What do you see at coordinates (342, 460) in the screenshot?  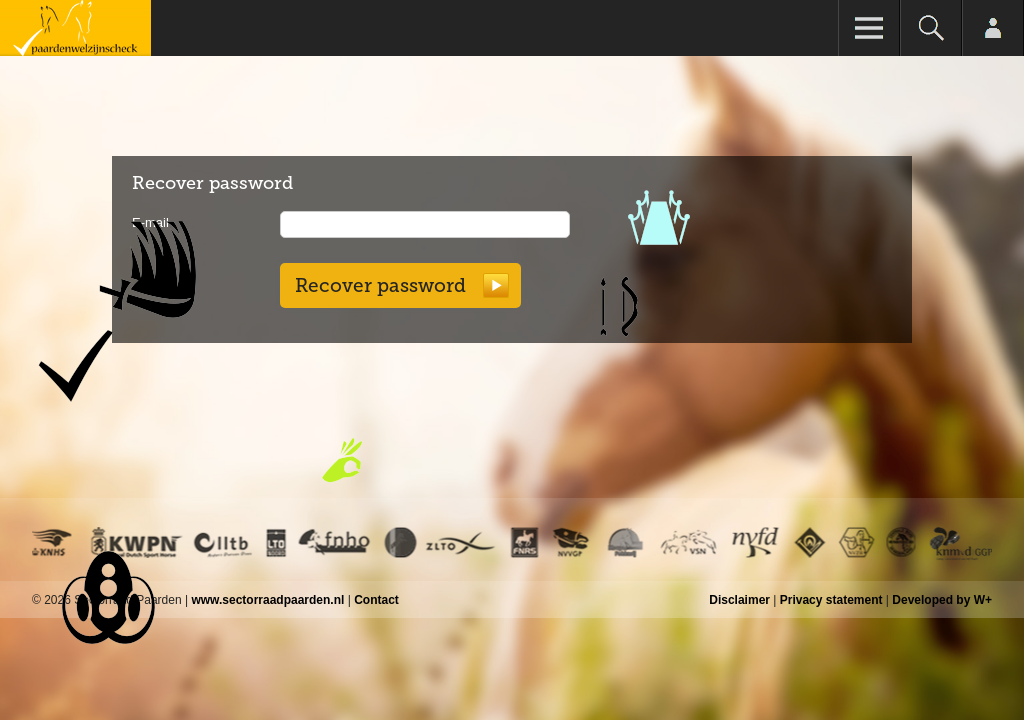 I see `confirm or approve an action` at bounding box center [342, 460].